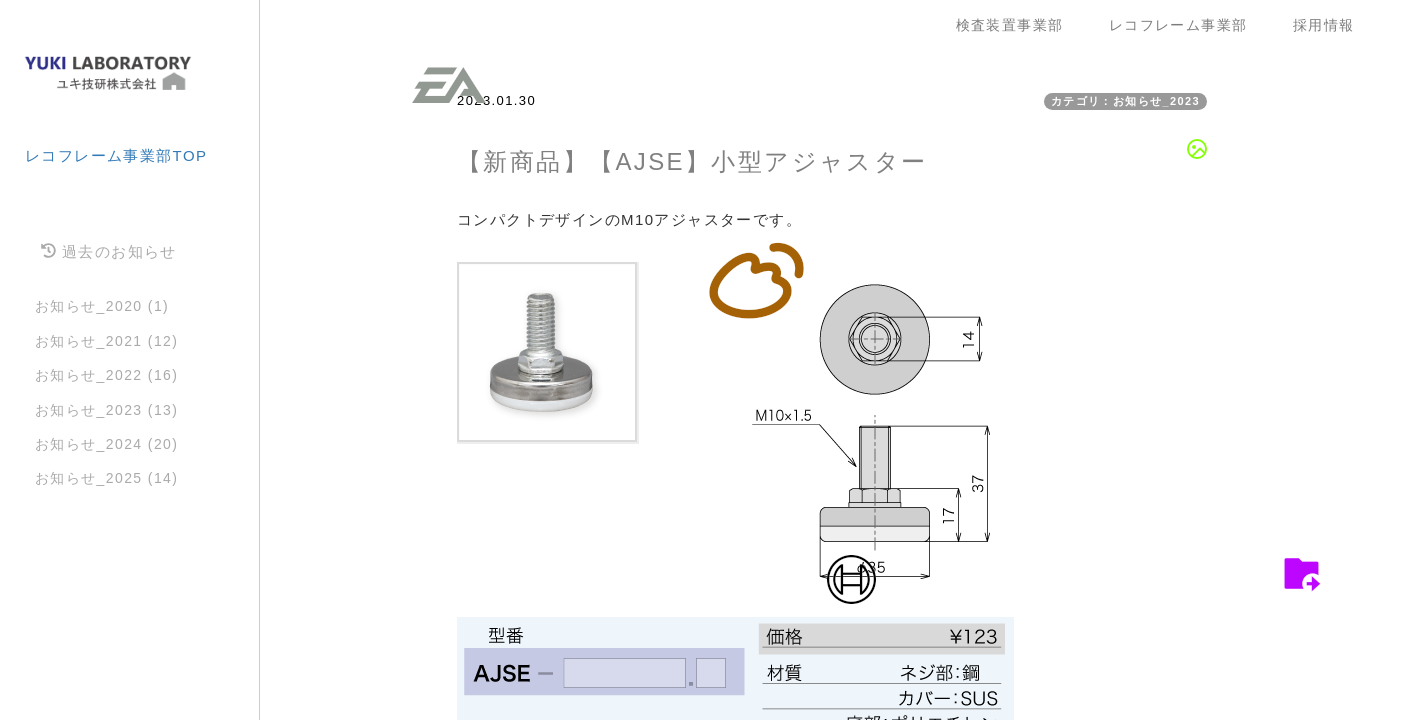 The height and width of the screenshot is (720, 1404). Describe the element at coordinates (1301, 573) in the screenshot. I see `access shared folder` at that location.